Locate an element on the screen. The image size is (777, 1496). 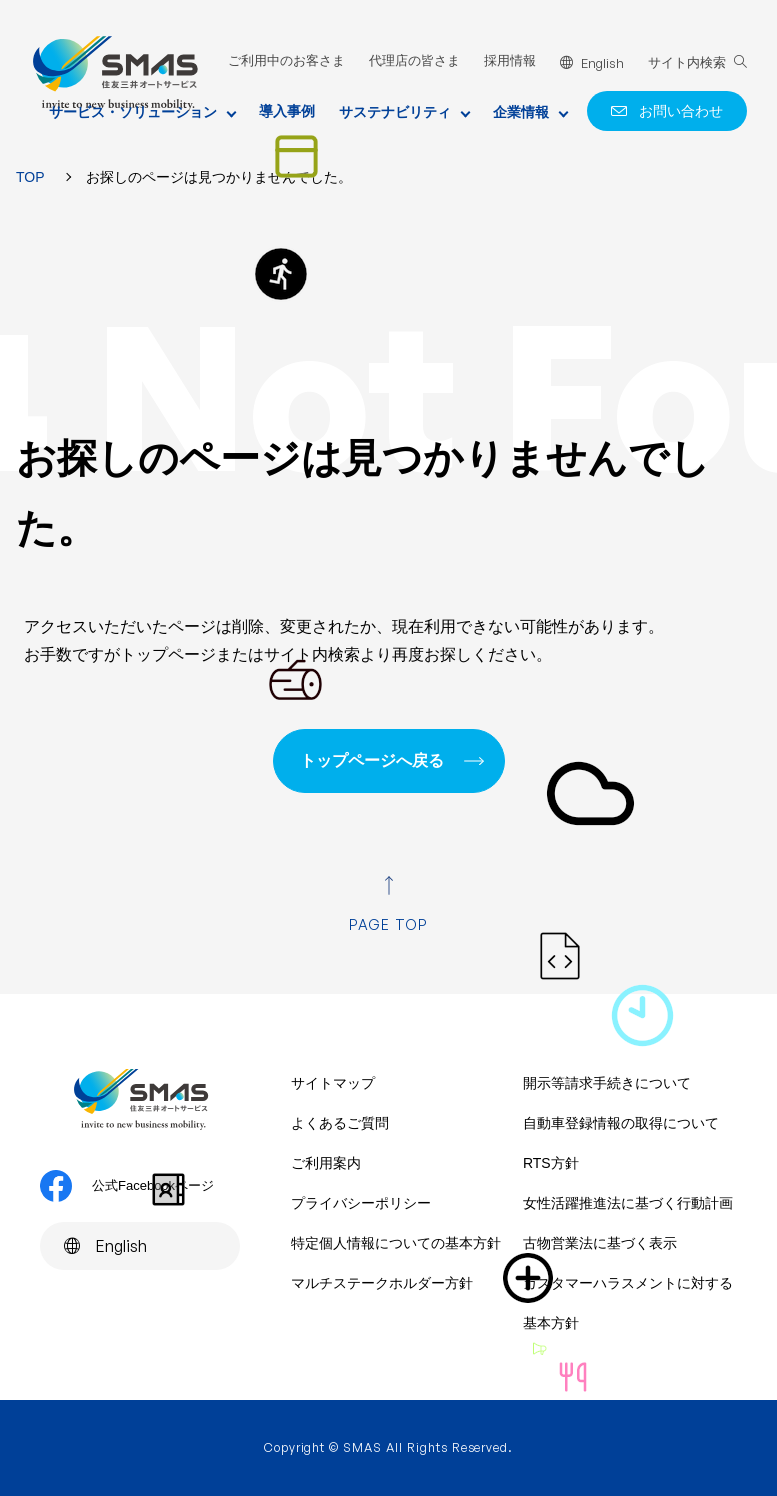
access running or fitness tracking features is located at coordinates (281, 274).